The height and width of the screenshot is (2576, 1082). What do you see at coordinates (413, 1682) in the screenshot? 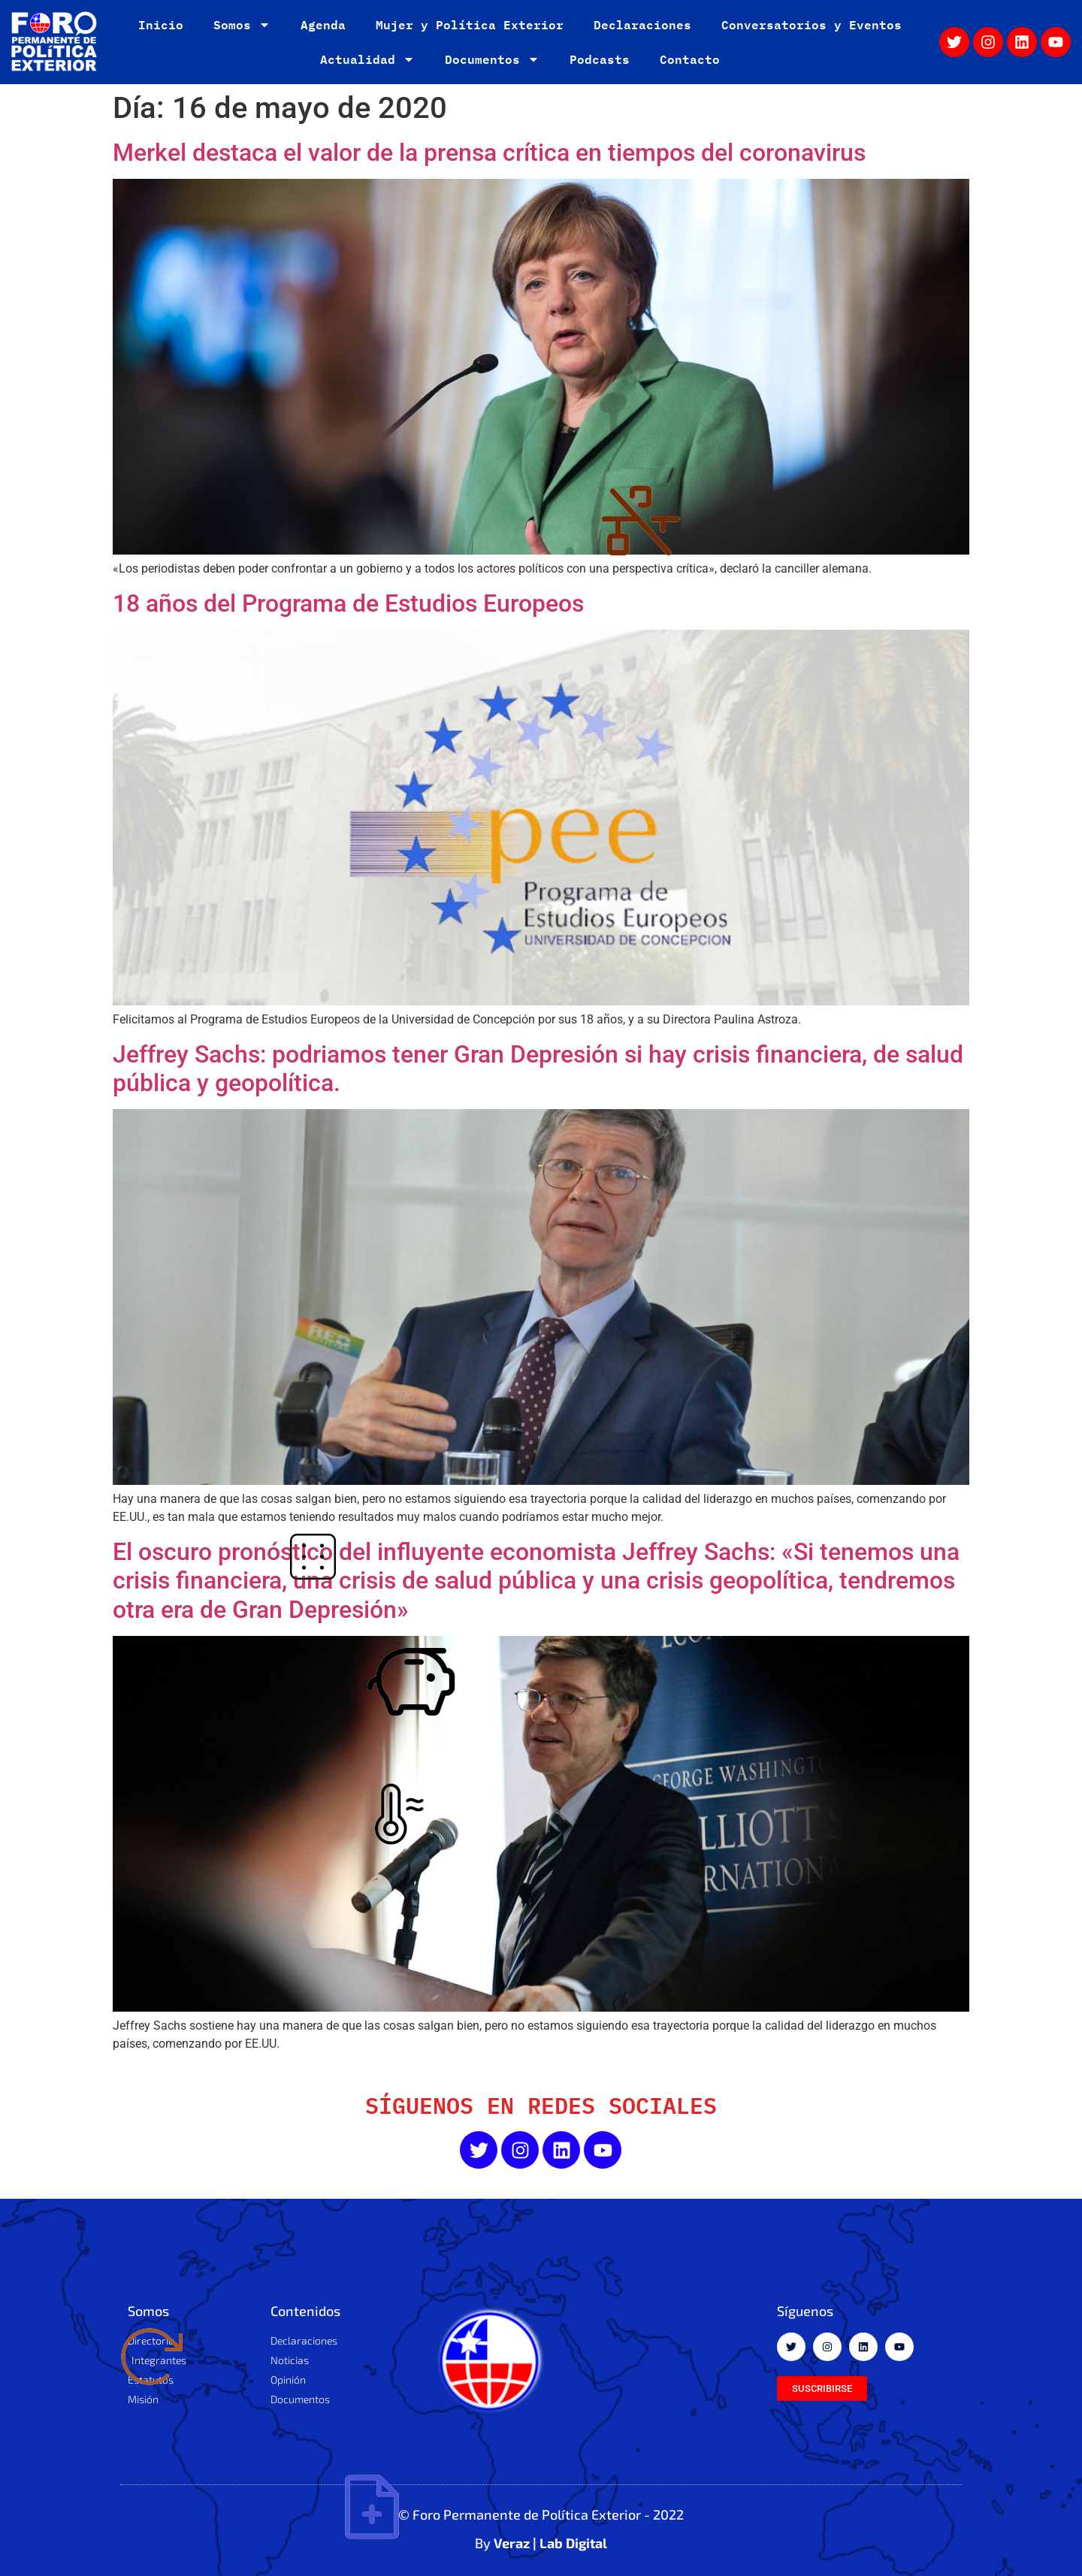
I see `view your savings or budget` at bounding box center [413, 1682].